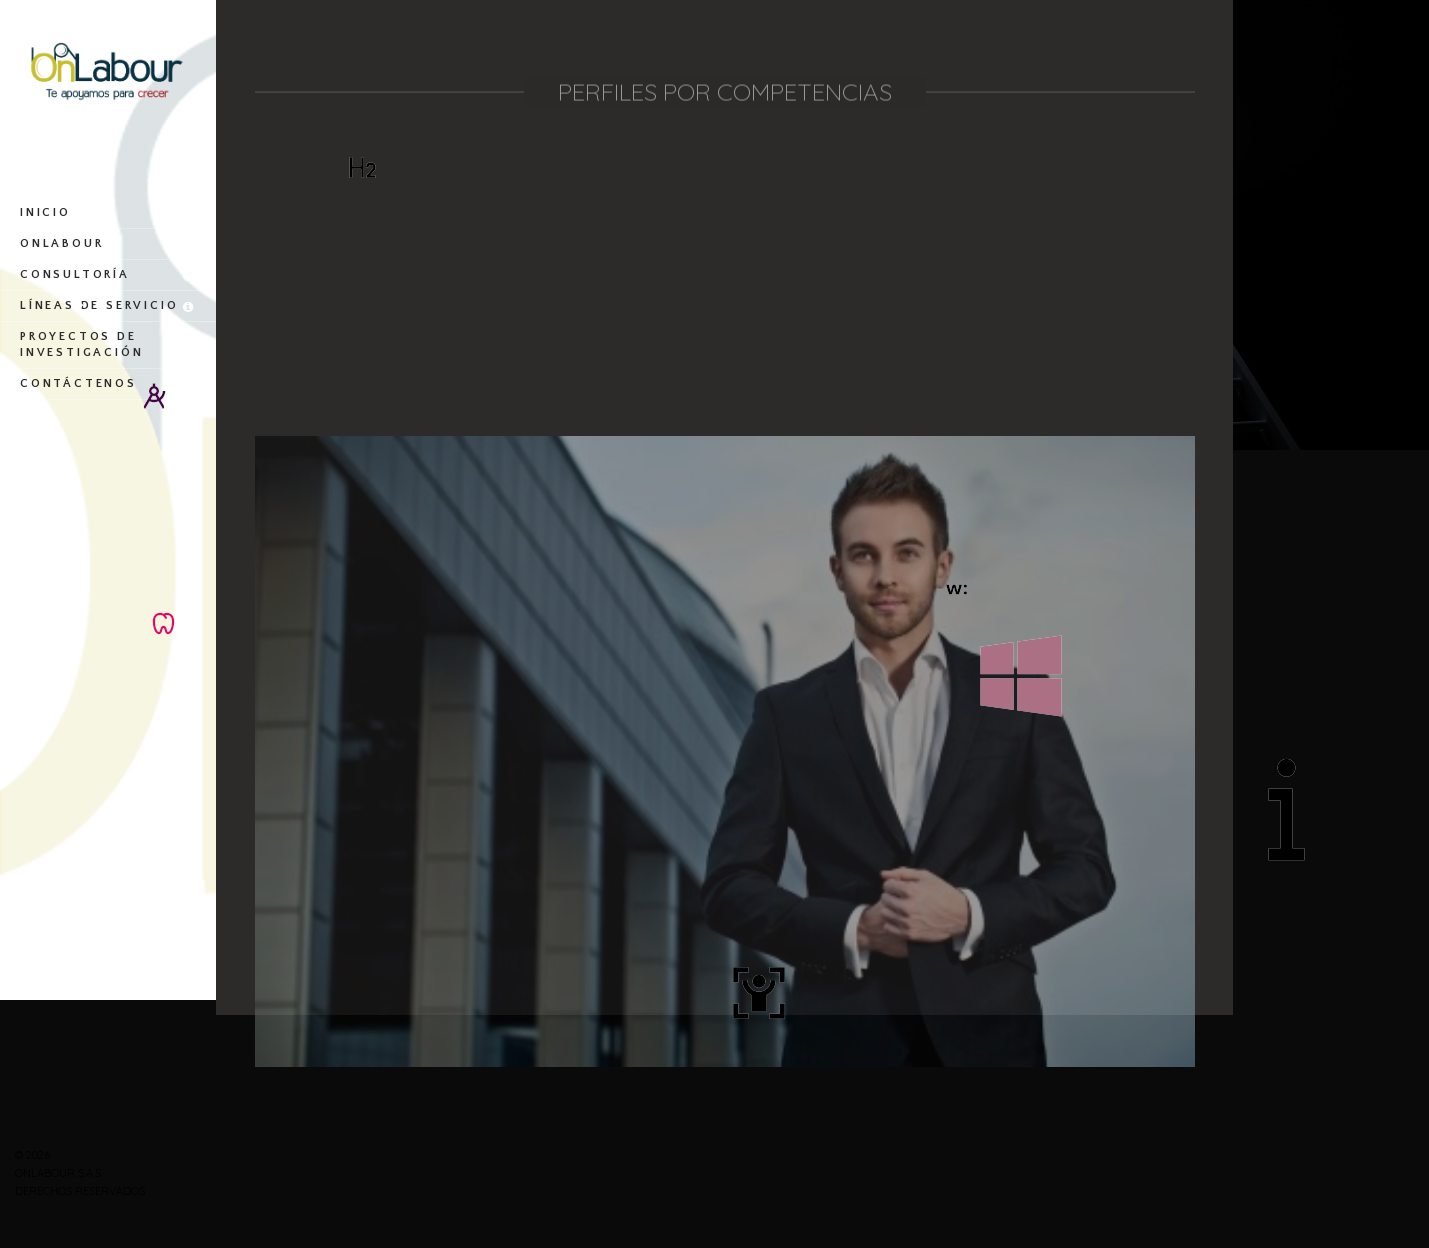  What do you see at coordinates (956, 589) in the screenshot?
I see `visit wellfound job board` at bounding box center [956, 589].